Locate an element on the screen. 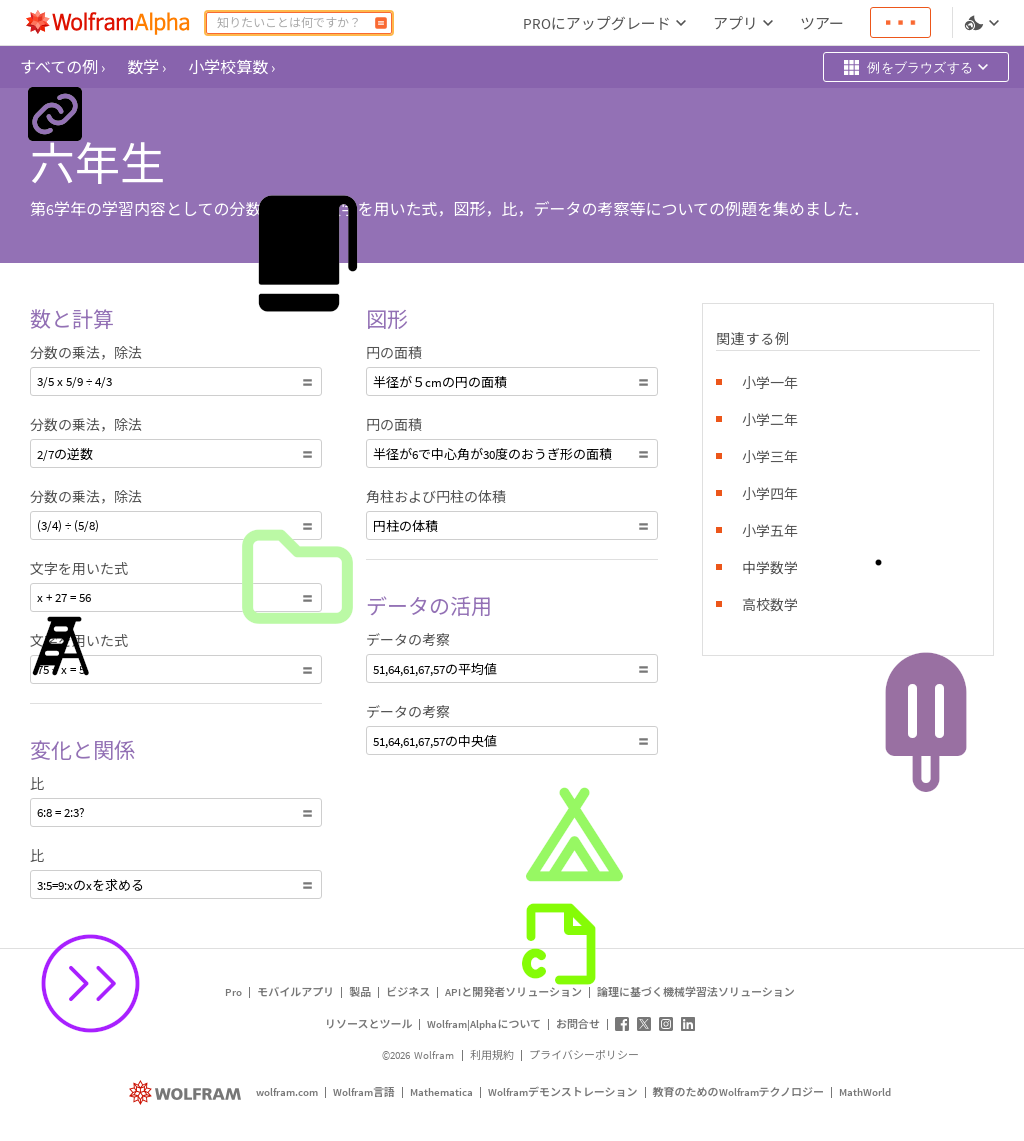  access tools or equipment section is located at coordinates (62, 646).